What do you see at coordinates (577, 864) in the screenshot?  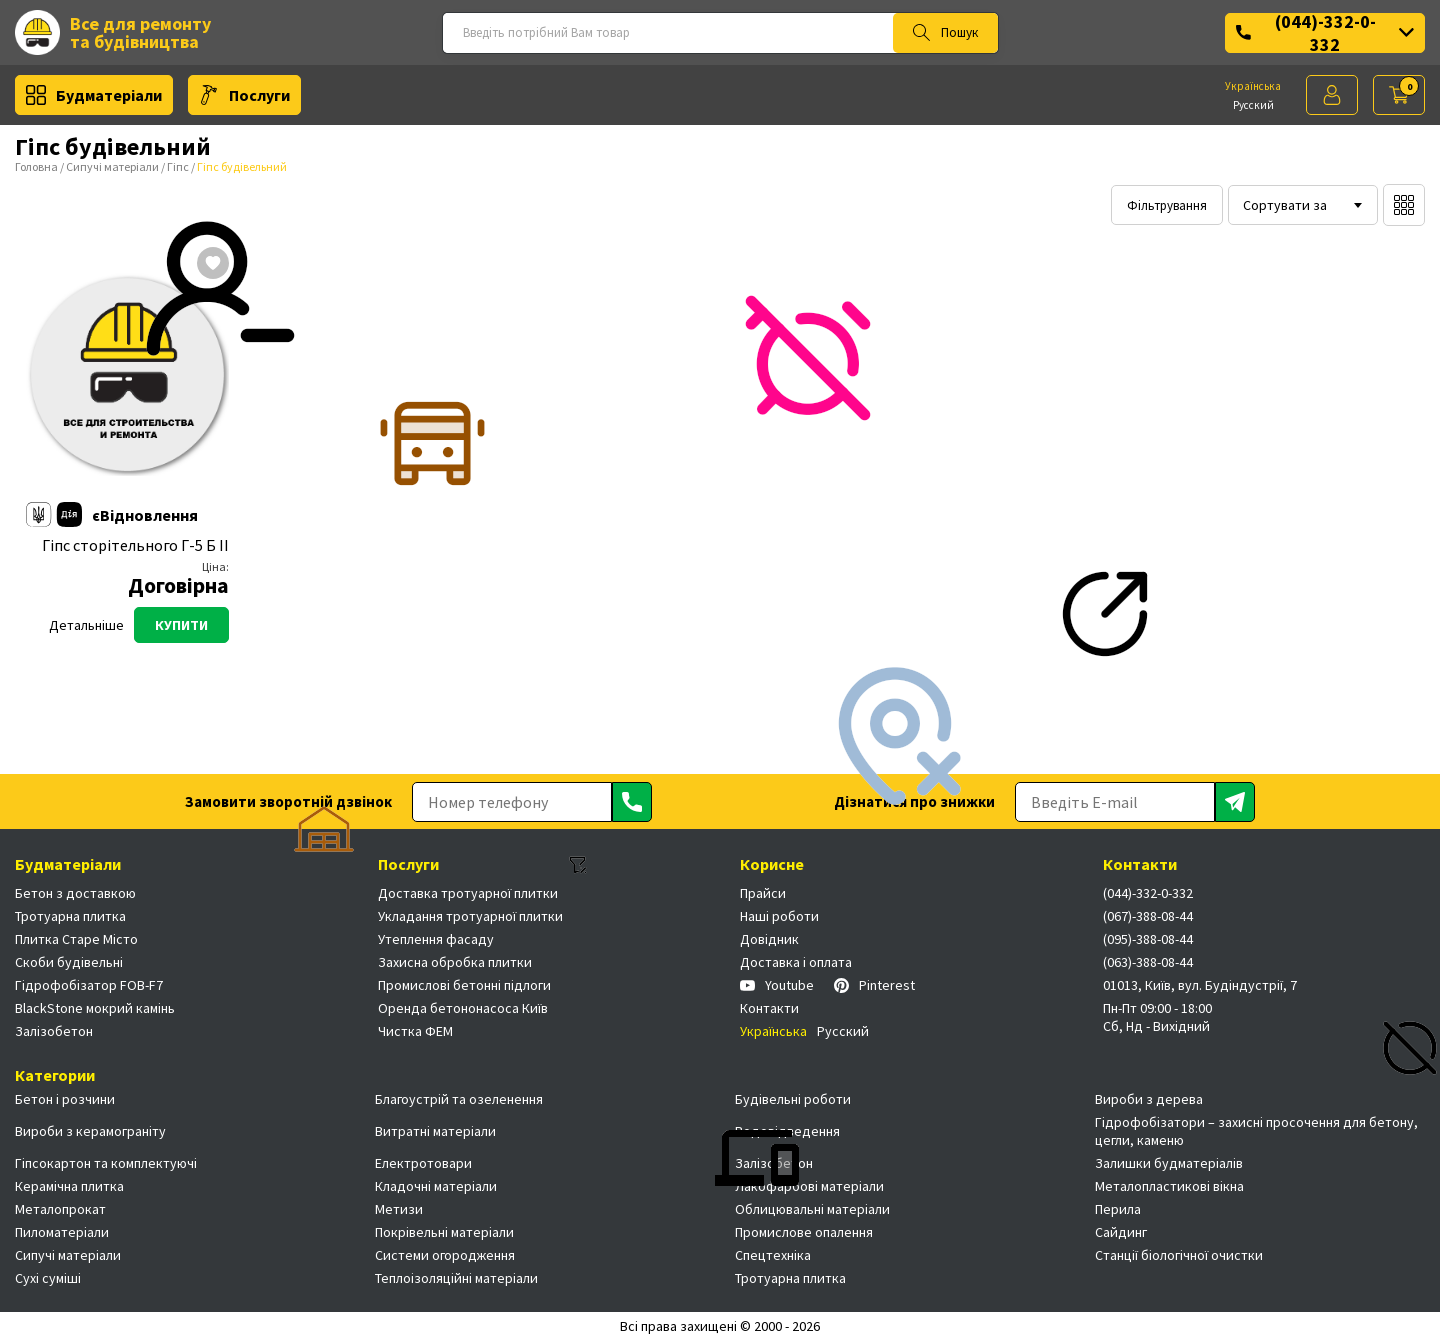 I see `filter results by discounted items` at bounding box center [577, 864].